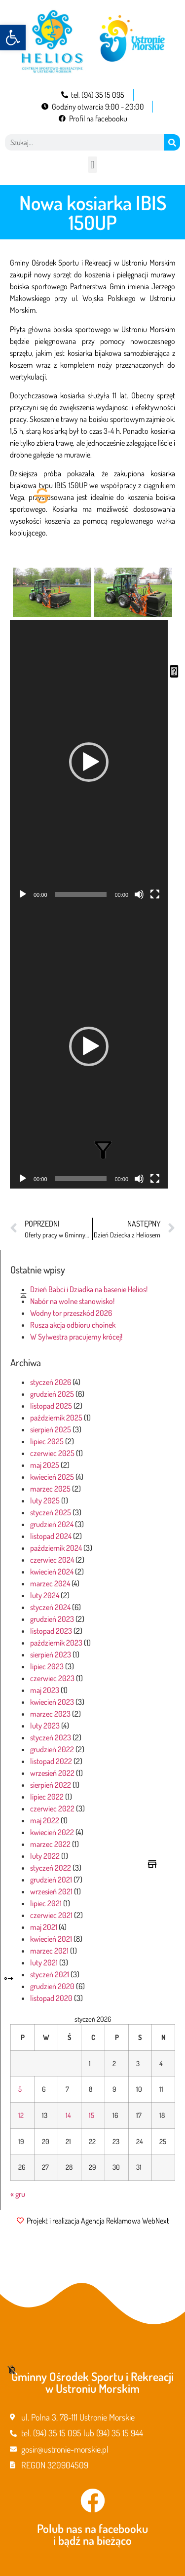  I want to click on collapse content or panel upward, so click(23, 1295).